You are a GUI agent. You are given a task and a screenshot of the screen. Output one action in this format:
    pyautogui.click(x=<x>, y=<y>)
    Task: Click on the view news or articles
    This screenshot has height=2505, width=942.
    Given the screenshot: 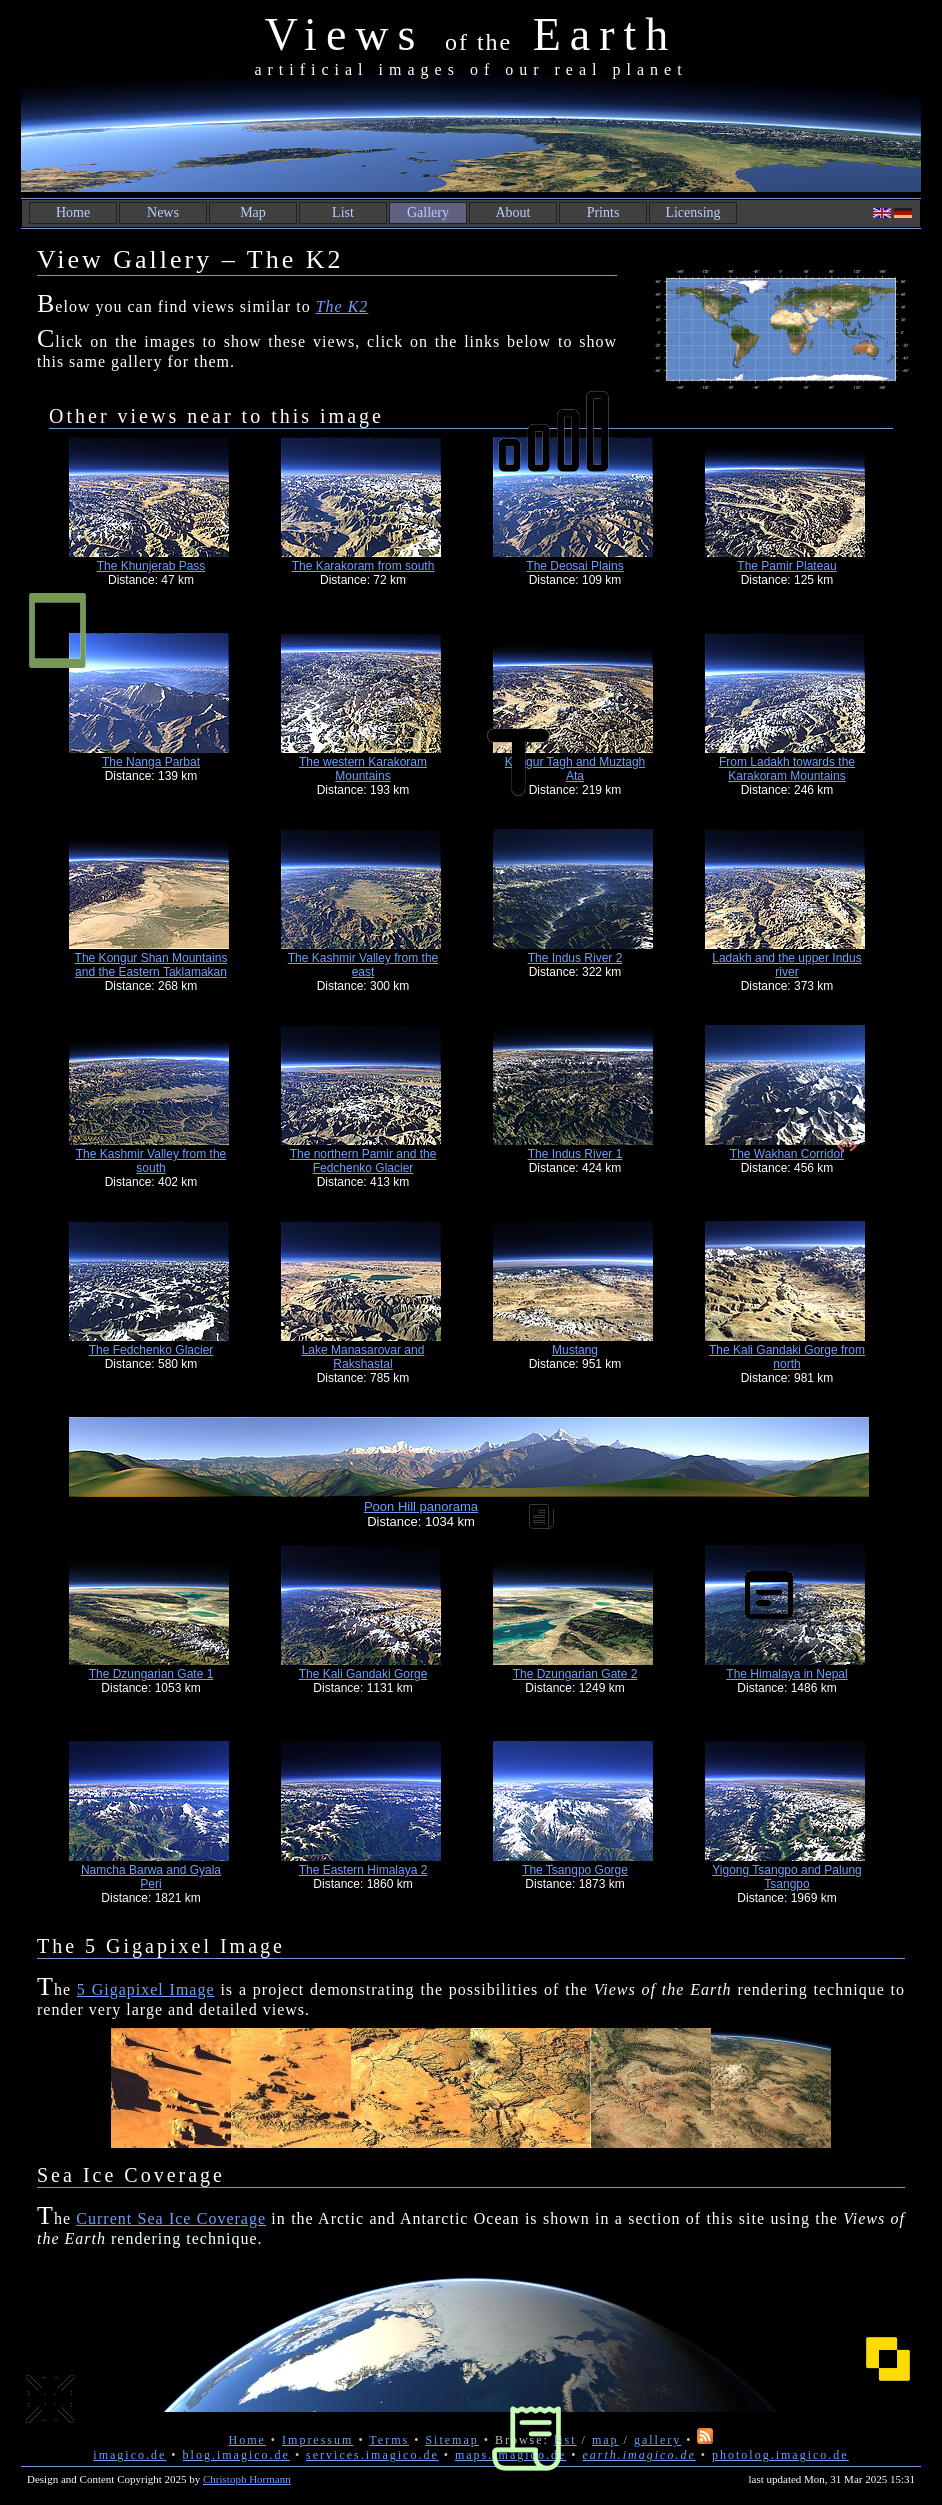 What is the action you would take?
    pyautogui.click(x=541, y=1516)
    